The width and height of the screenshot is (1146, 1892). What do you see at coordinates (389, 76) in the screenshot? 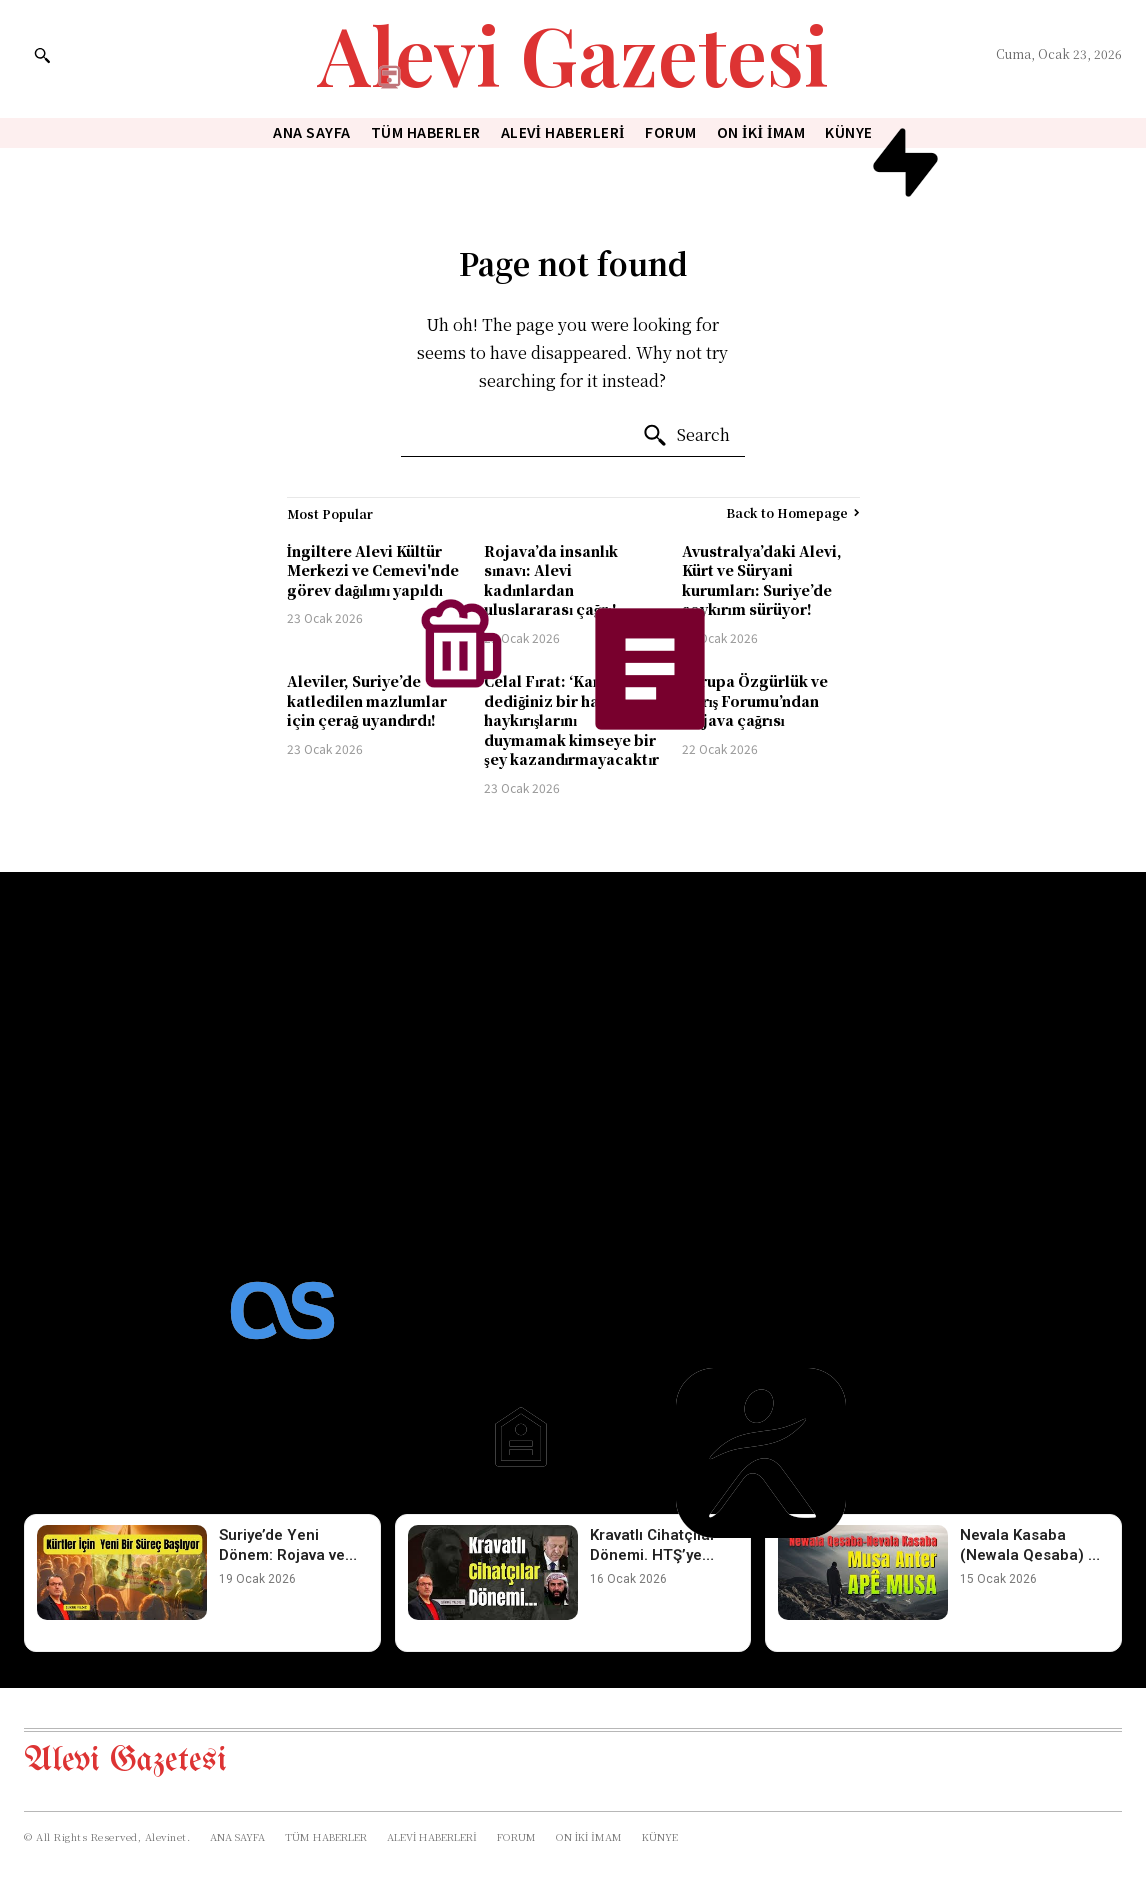
I see `view train schedules or transit options` at bounding box center [389, 76].